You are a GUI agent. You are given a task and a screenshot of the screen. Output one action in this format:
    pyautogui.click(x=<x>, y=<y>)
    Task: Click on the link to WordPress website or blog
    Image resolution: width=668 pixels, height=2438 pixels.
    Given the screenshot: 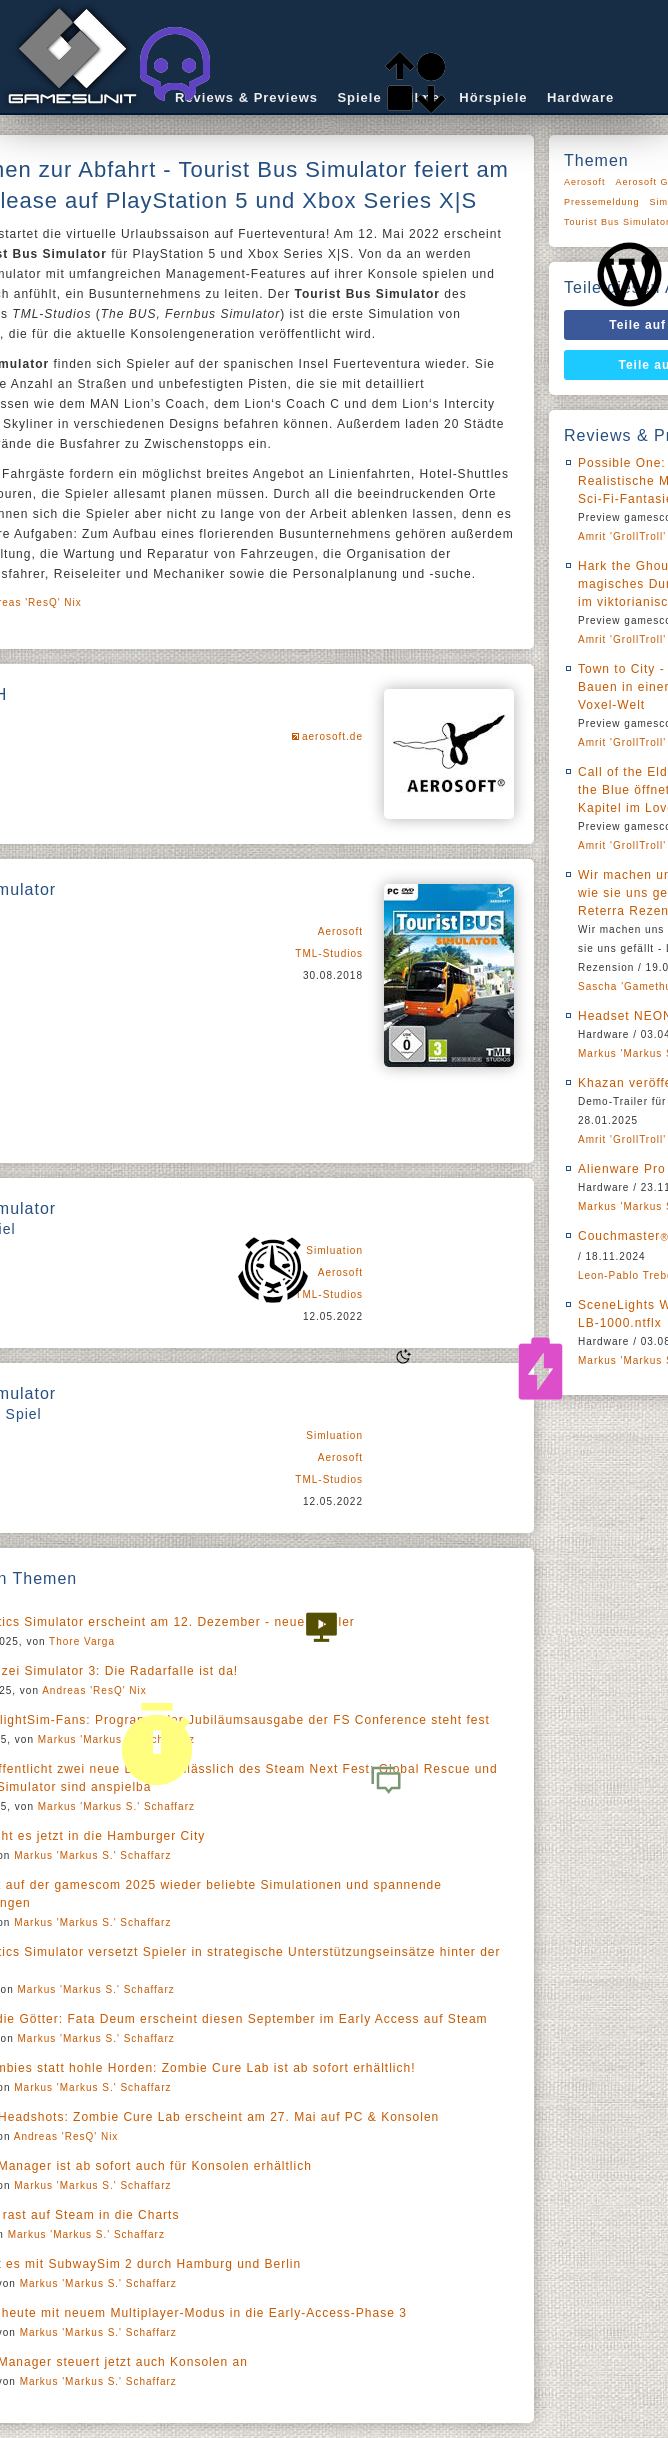 What is the action you would take?
    pyautogui.click(x=629, y=274)
    